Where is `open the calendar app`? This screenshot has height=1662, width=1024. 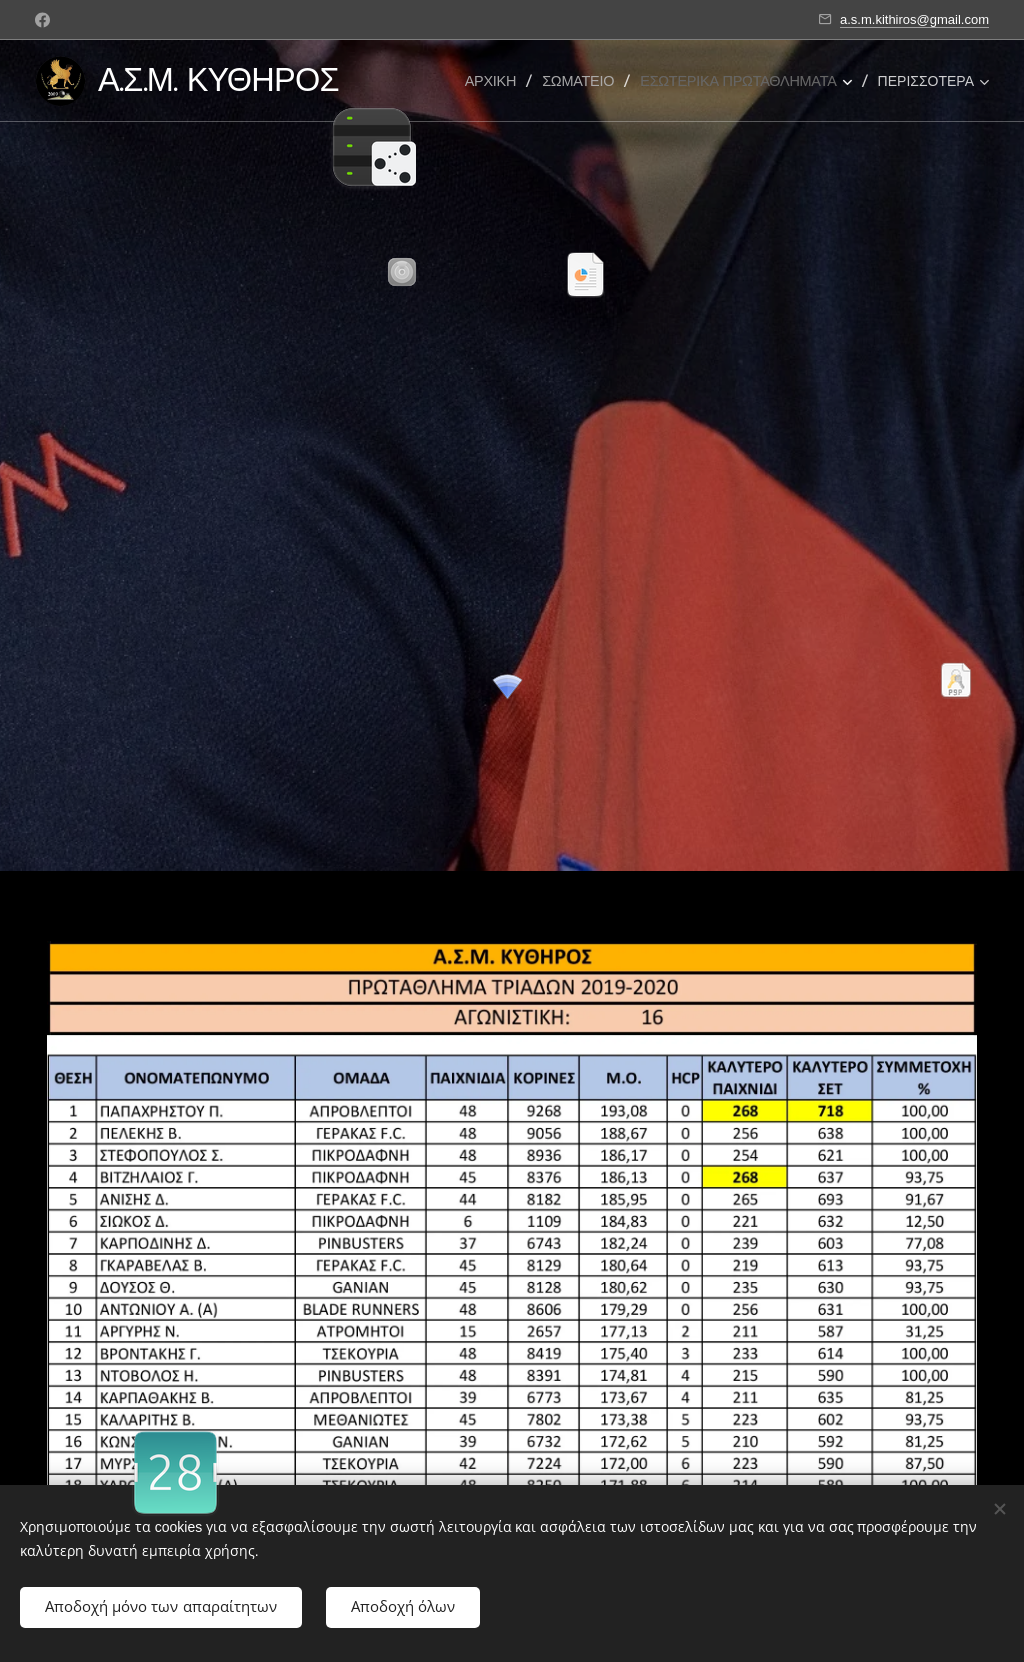
open the calendar app is located at coordinates (175, 1472).